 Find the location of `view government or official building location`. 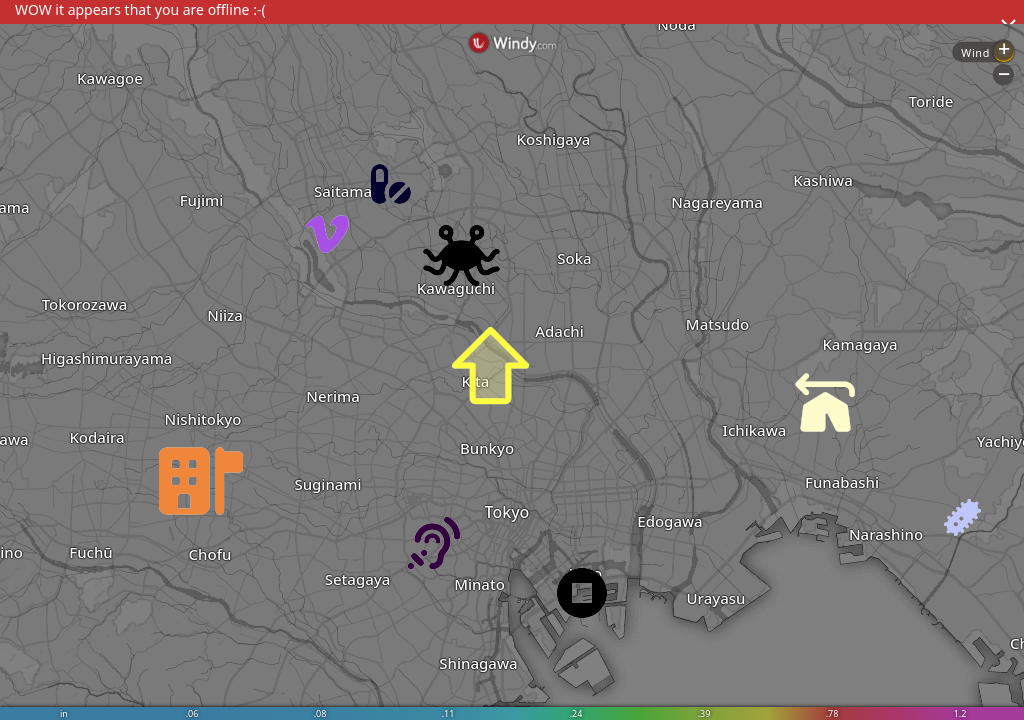

view government or official building location is located at coordinates (201, 481).